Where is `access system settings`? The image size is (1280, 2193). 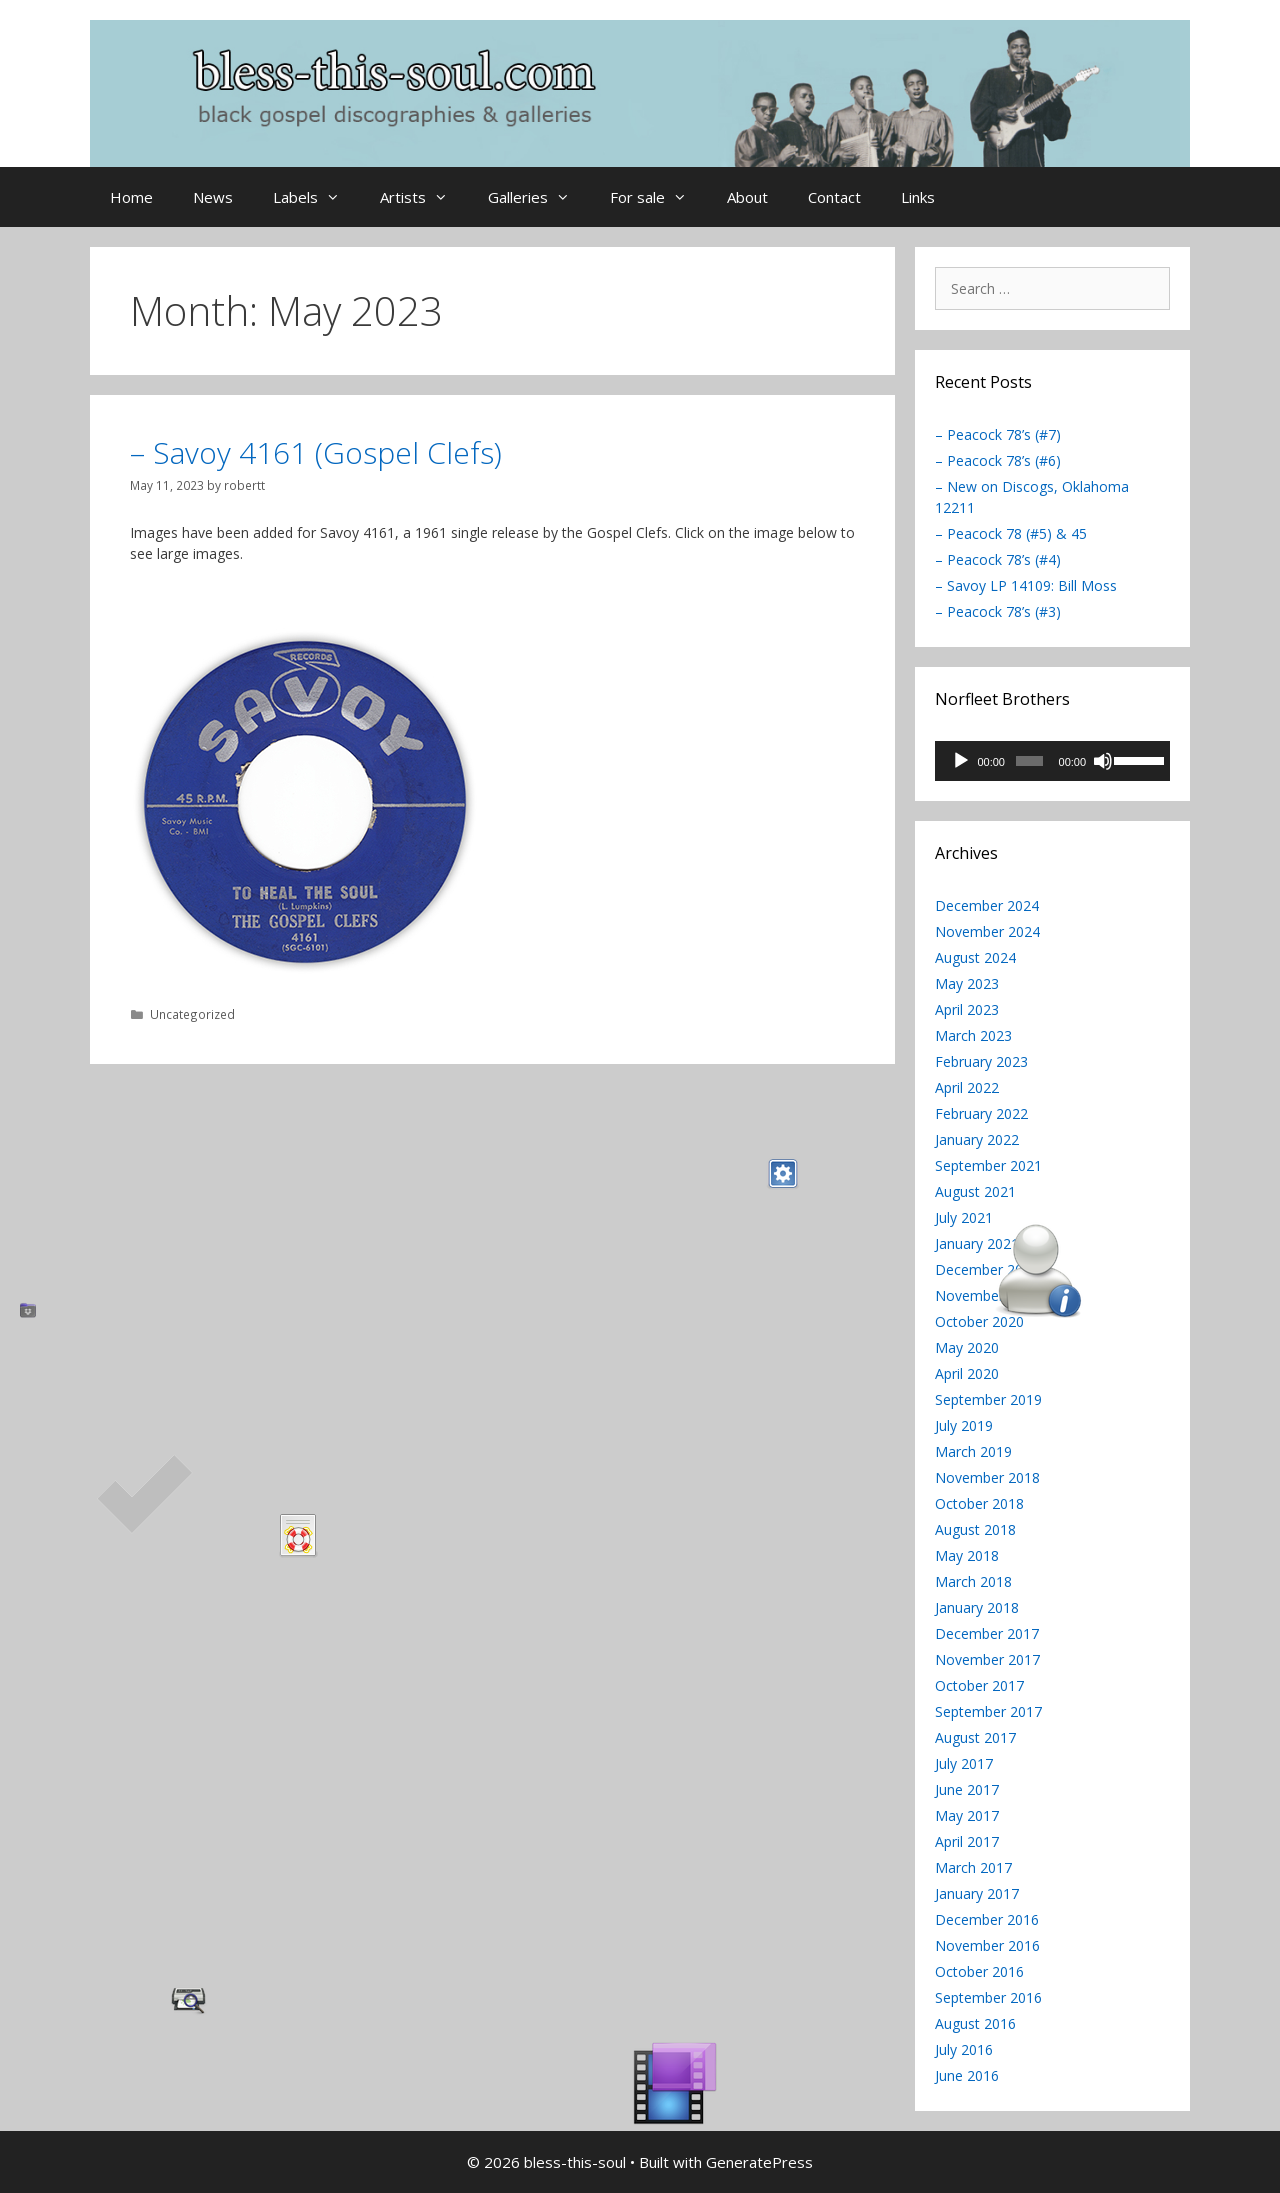 access system settings is located at coordinates (783, 1175).